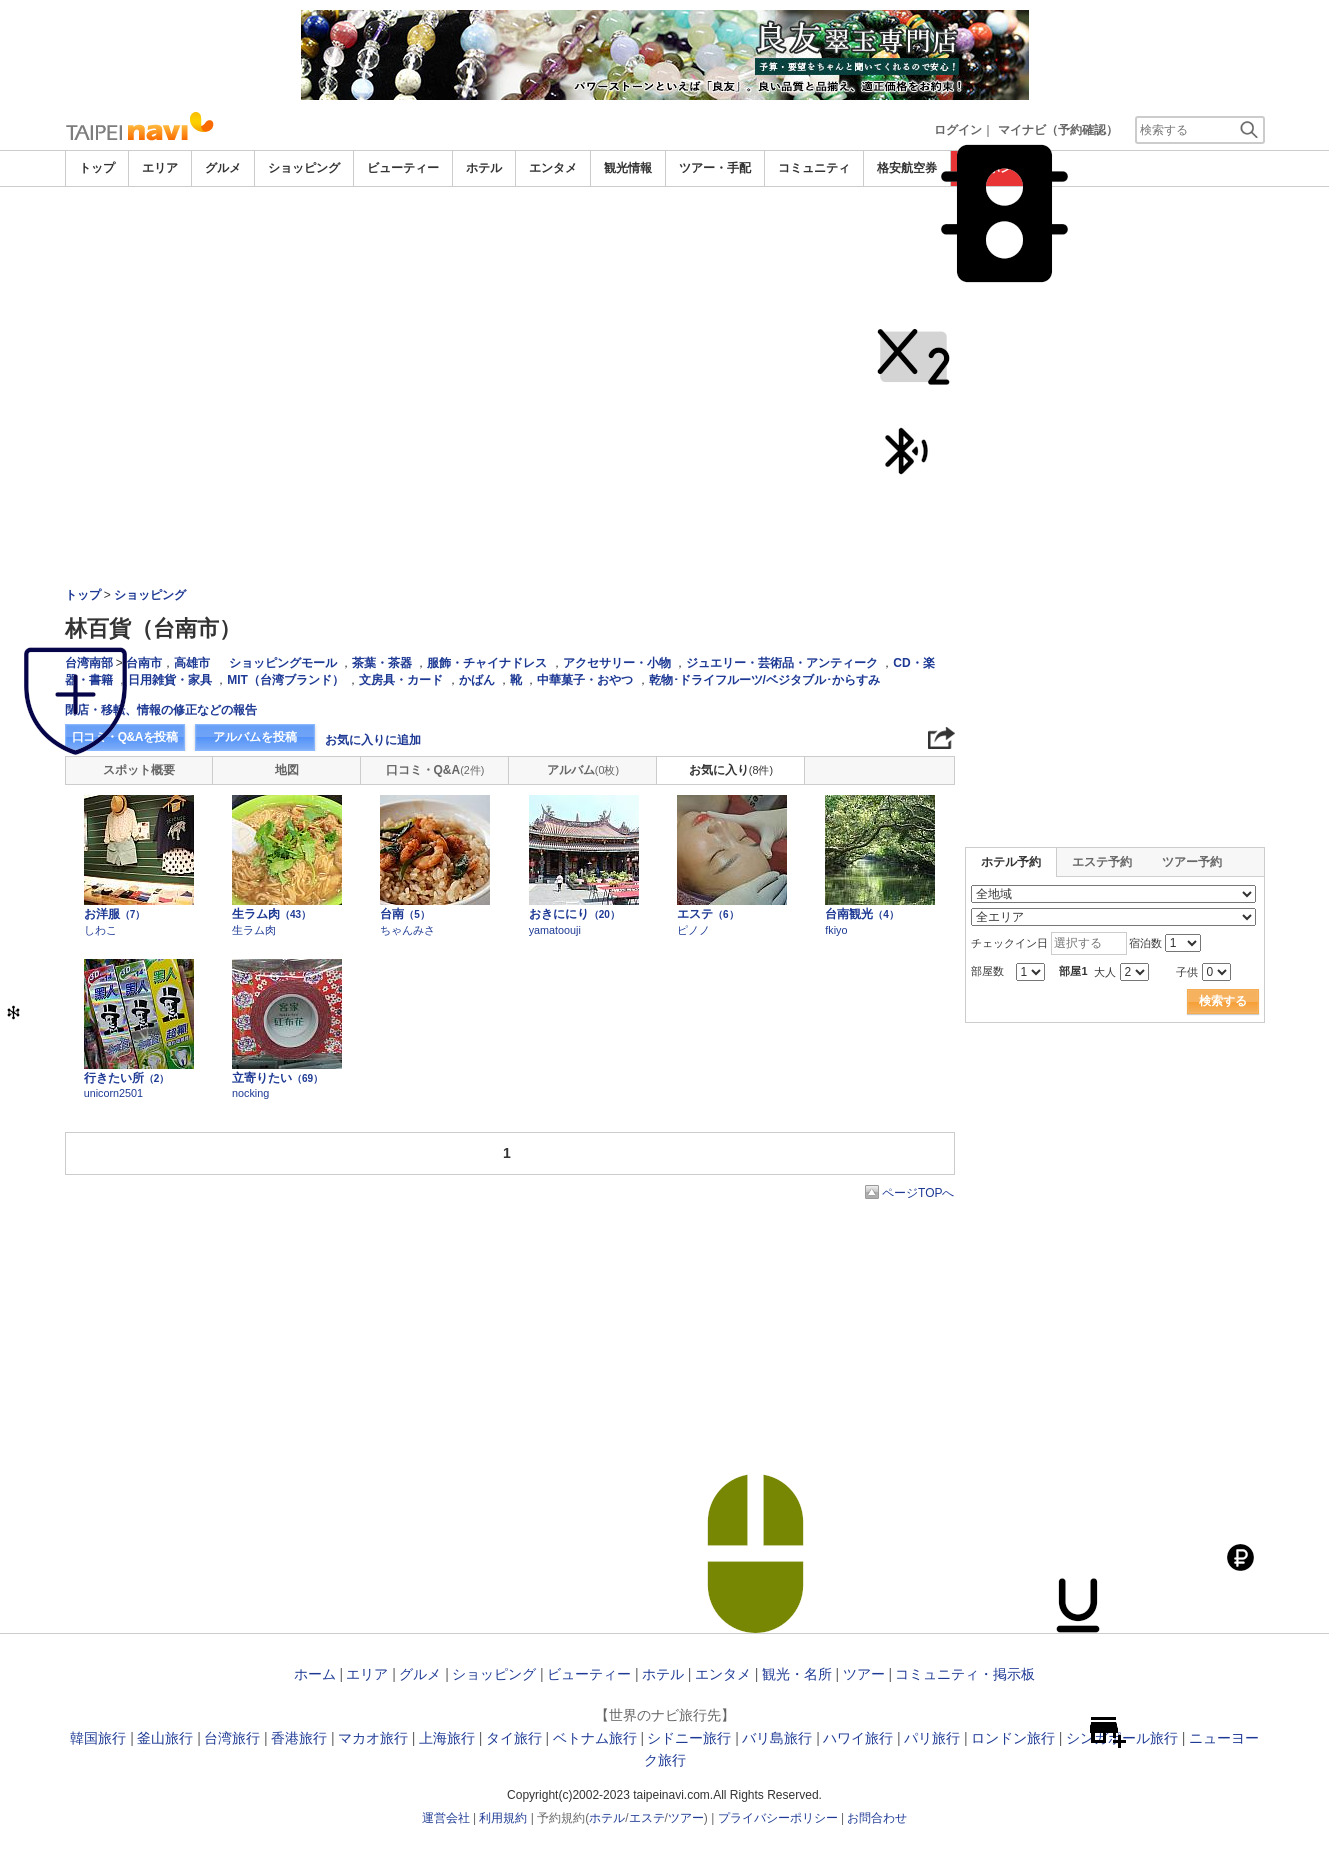  What do you see at coordinates (755, 1553) in the screenshot?
I see `indicates mouse input is available or required` at bounding box center [755, 1553].